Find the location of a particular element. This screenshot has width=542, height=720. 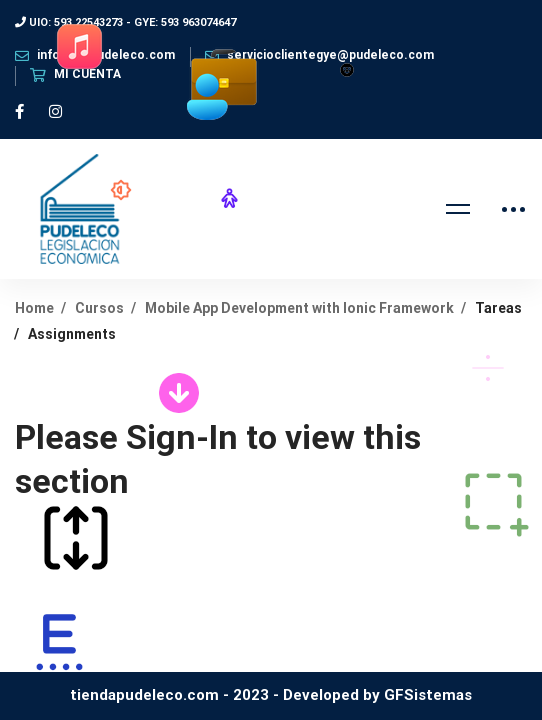

access your work profile or business account is located at coordinates (224, 83).